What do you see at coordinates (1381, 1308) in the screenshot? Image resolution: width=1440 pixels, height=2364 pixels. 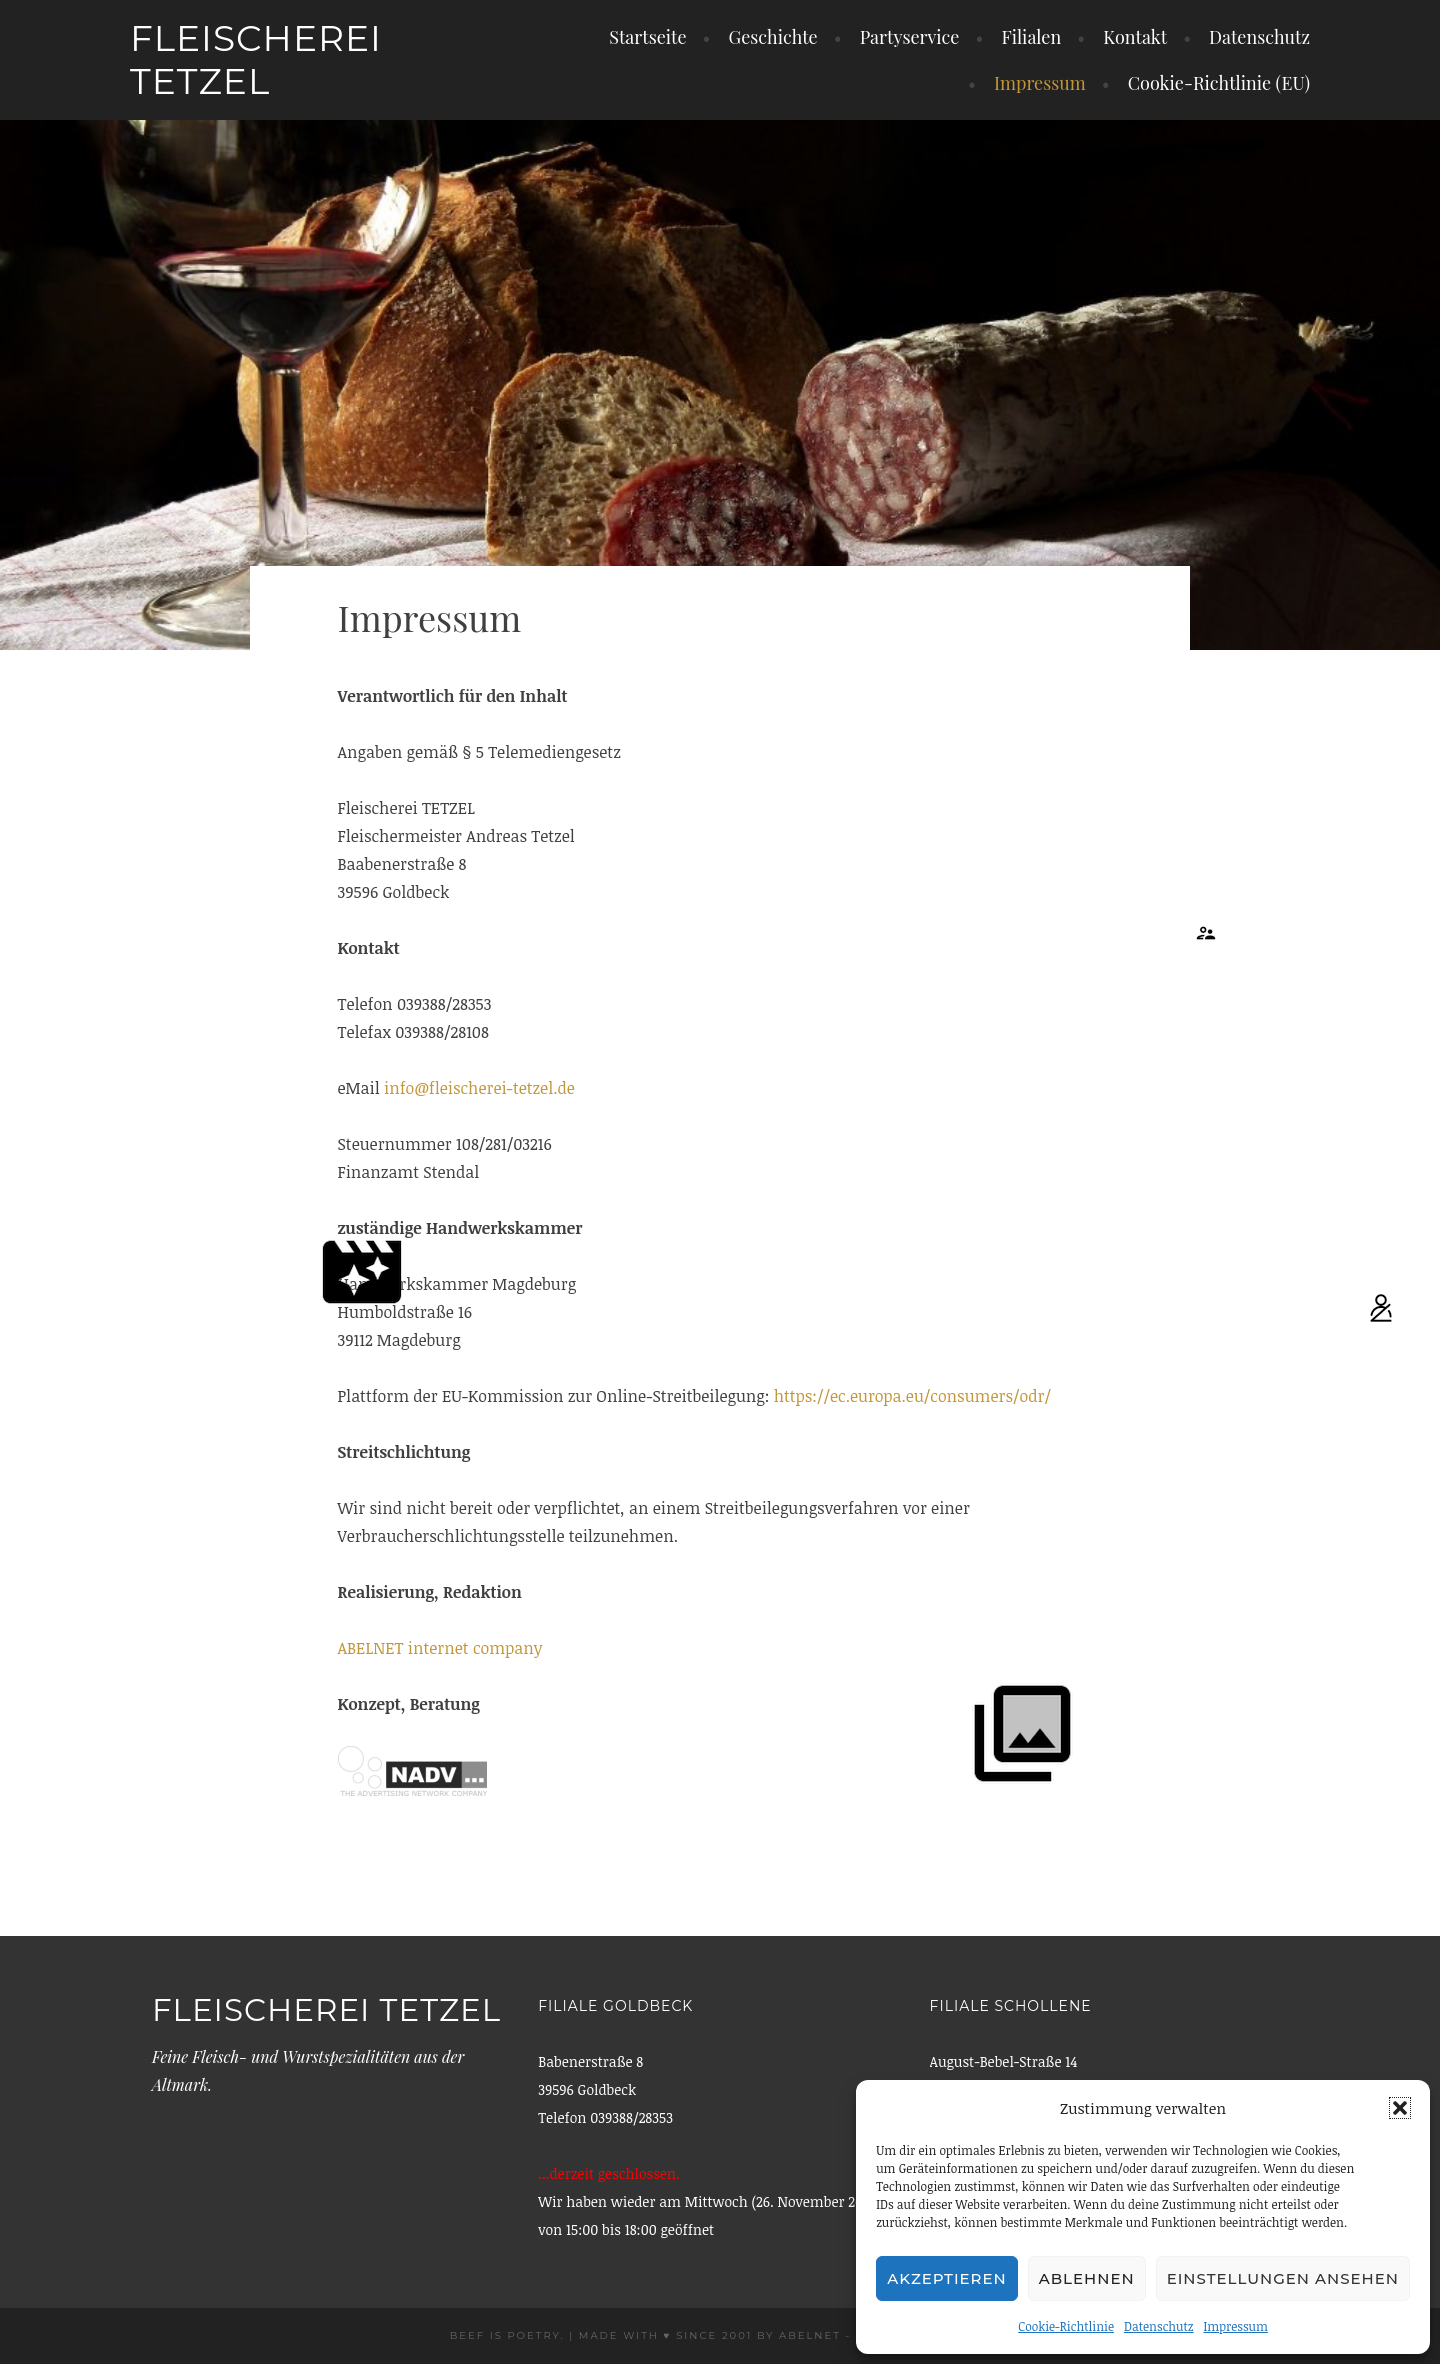 I see `fasten seatbelt reminder` at bounding box center [1381, 1308].